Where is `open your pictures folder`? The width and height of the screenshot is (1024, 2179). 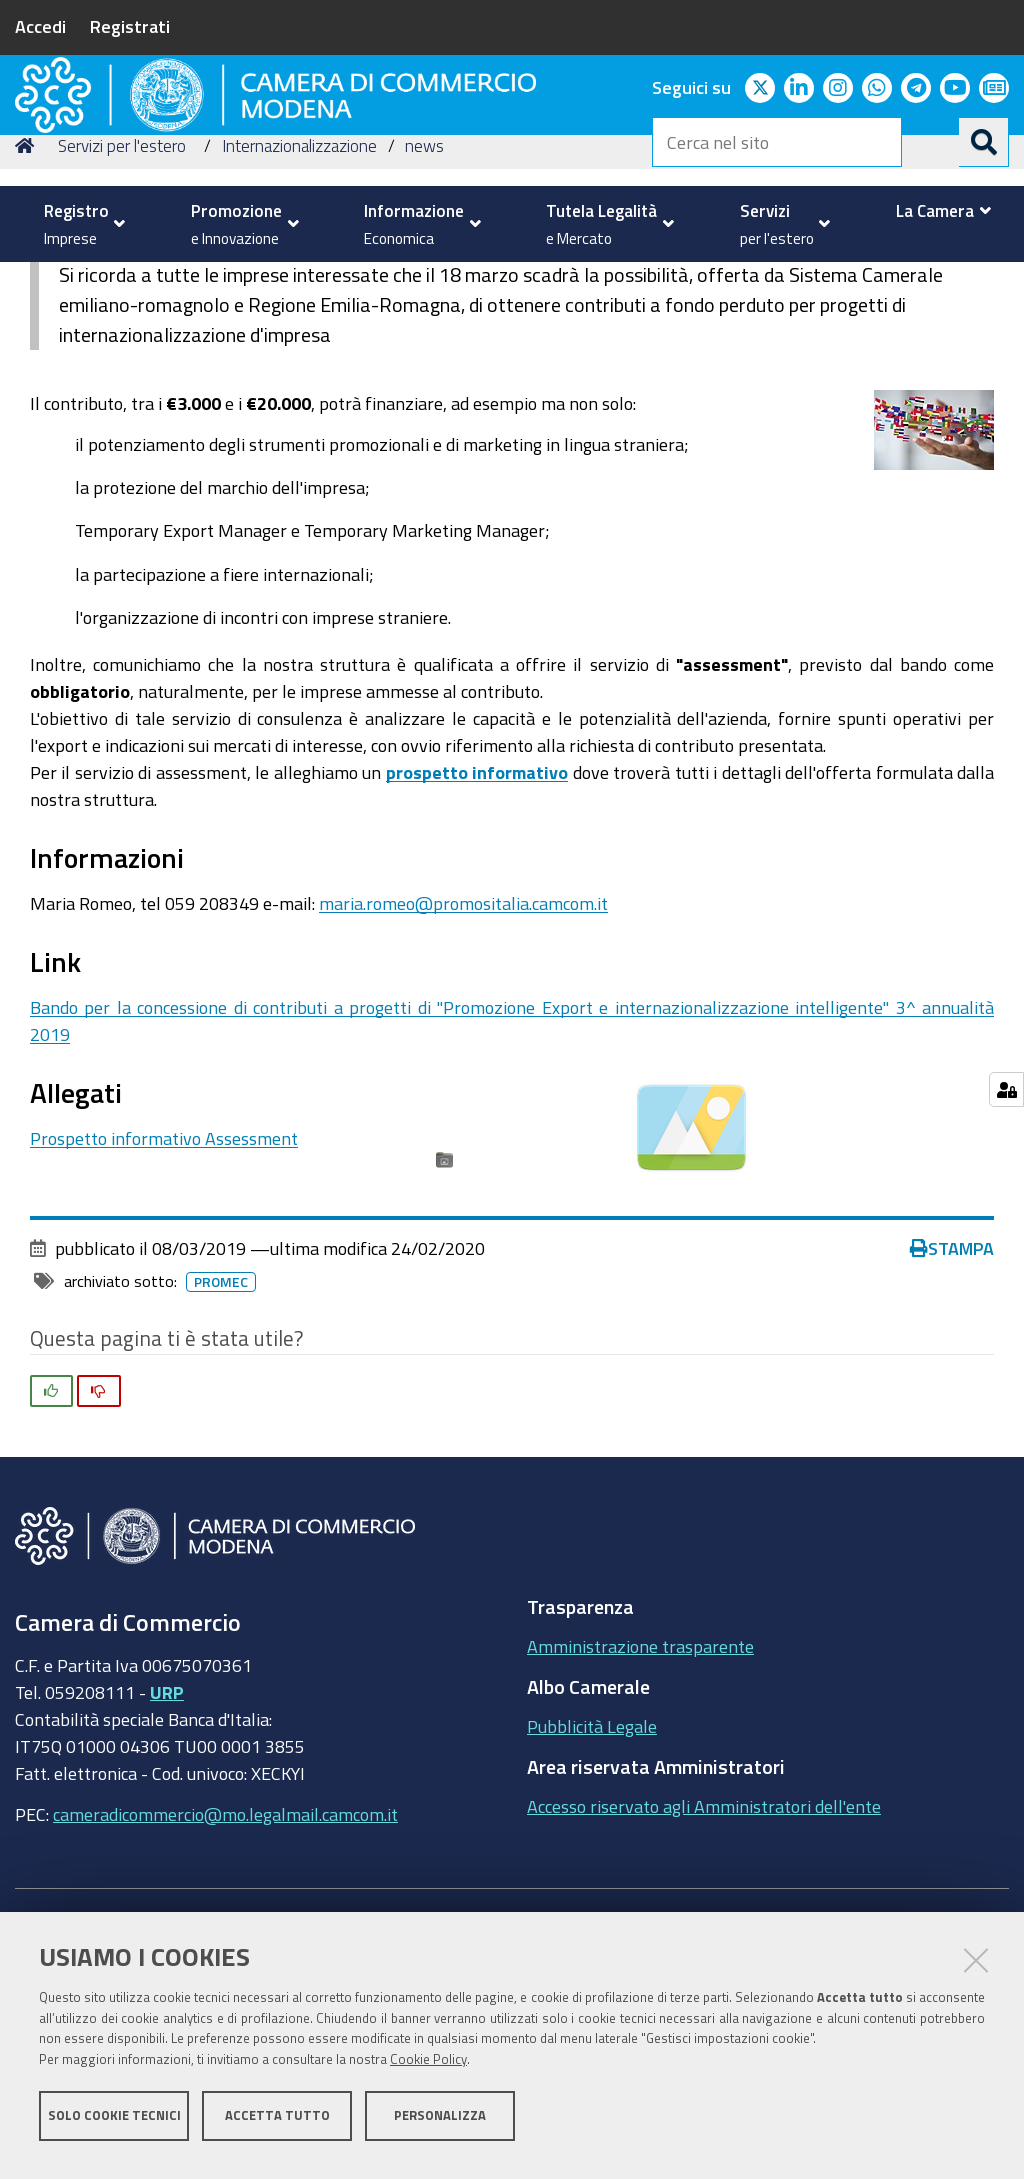
open your pictures folder is located at coordinates (444, 1159).